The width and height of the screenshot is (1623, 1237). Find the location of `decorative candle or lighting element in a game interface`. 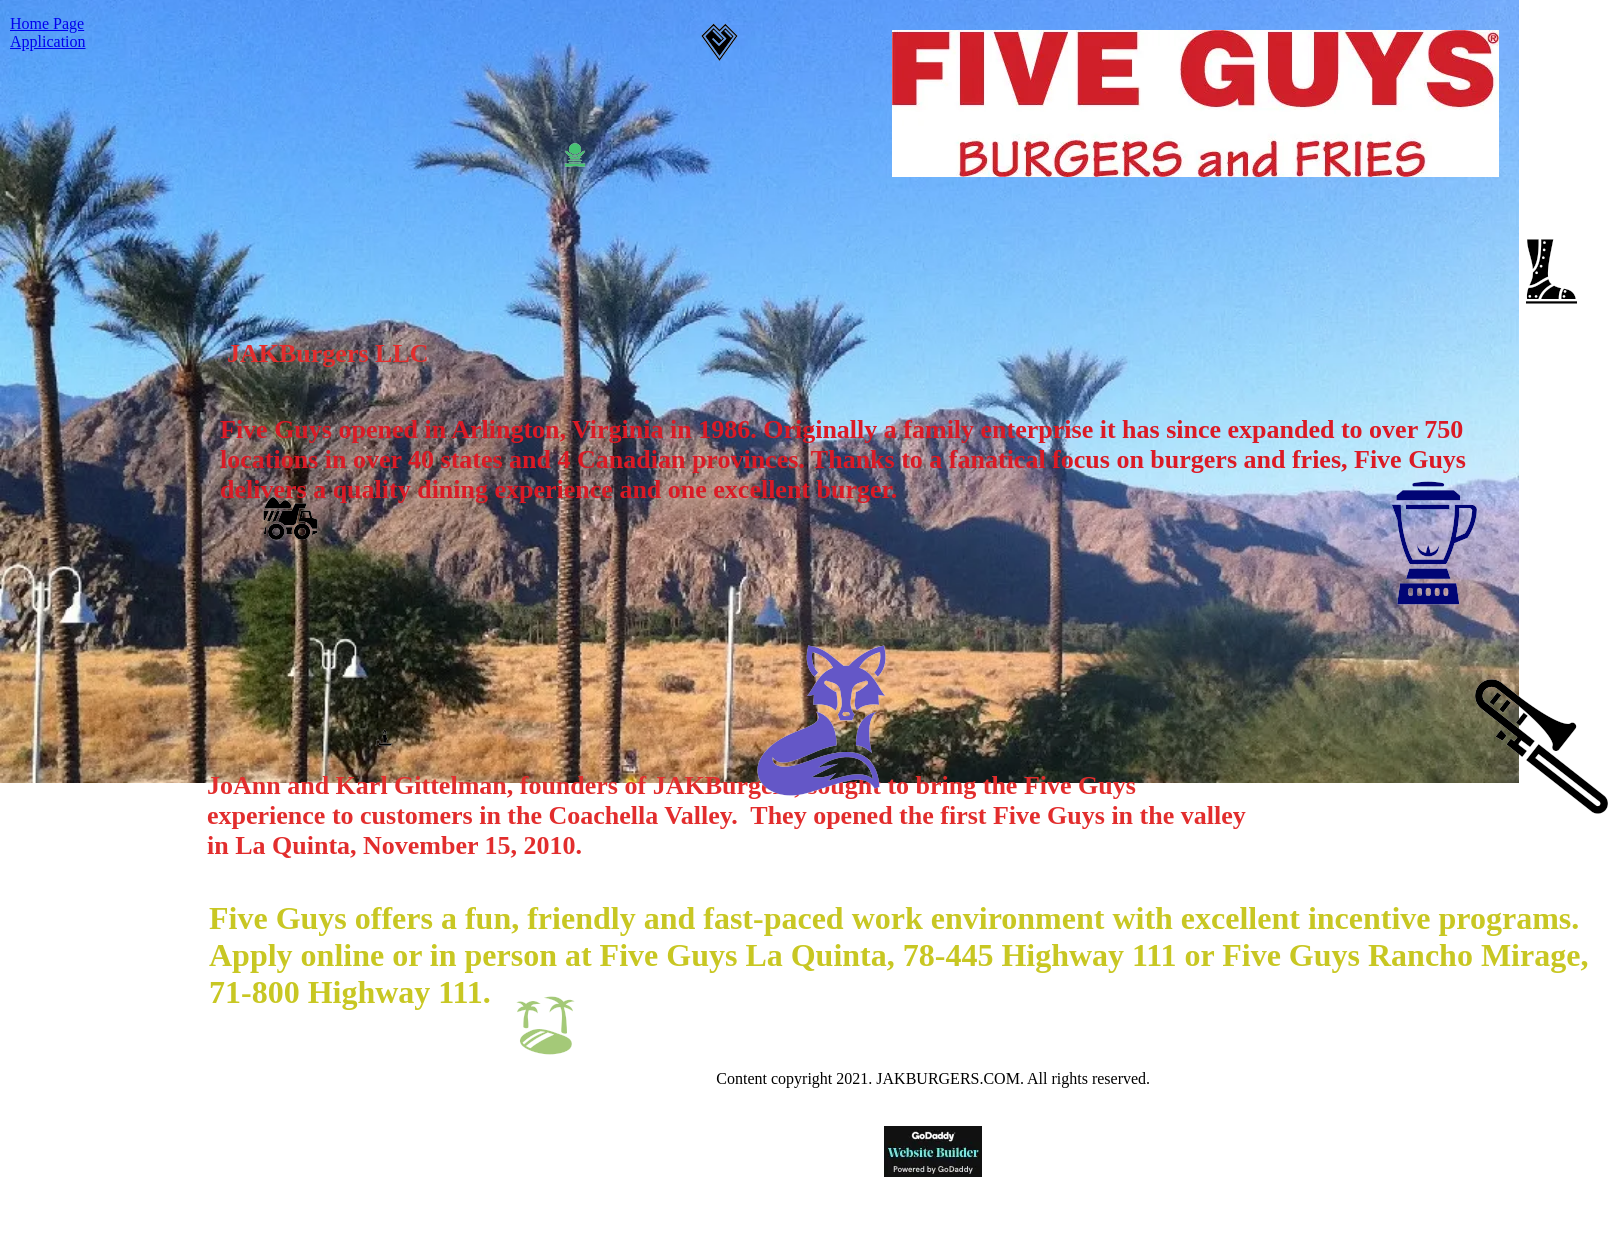

decorative candle or lighting element in a game interface is located at coordinates (383, 738).